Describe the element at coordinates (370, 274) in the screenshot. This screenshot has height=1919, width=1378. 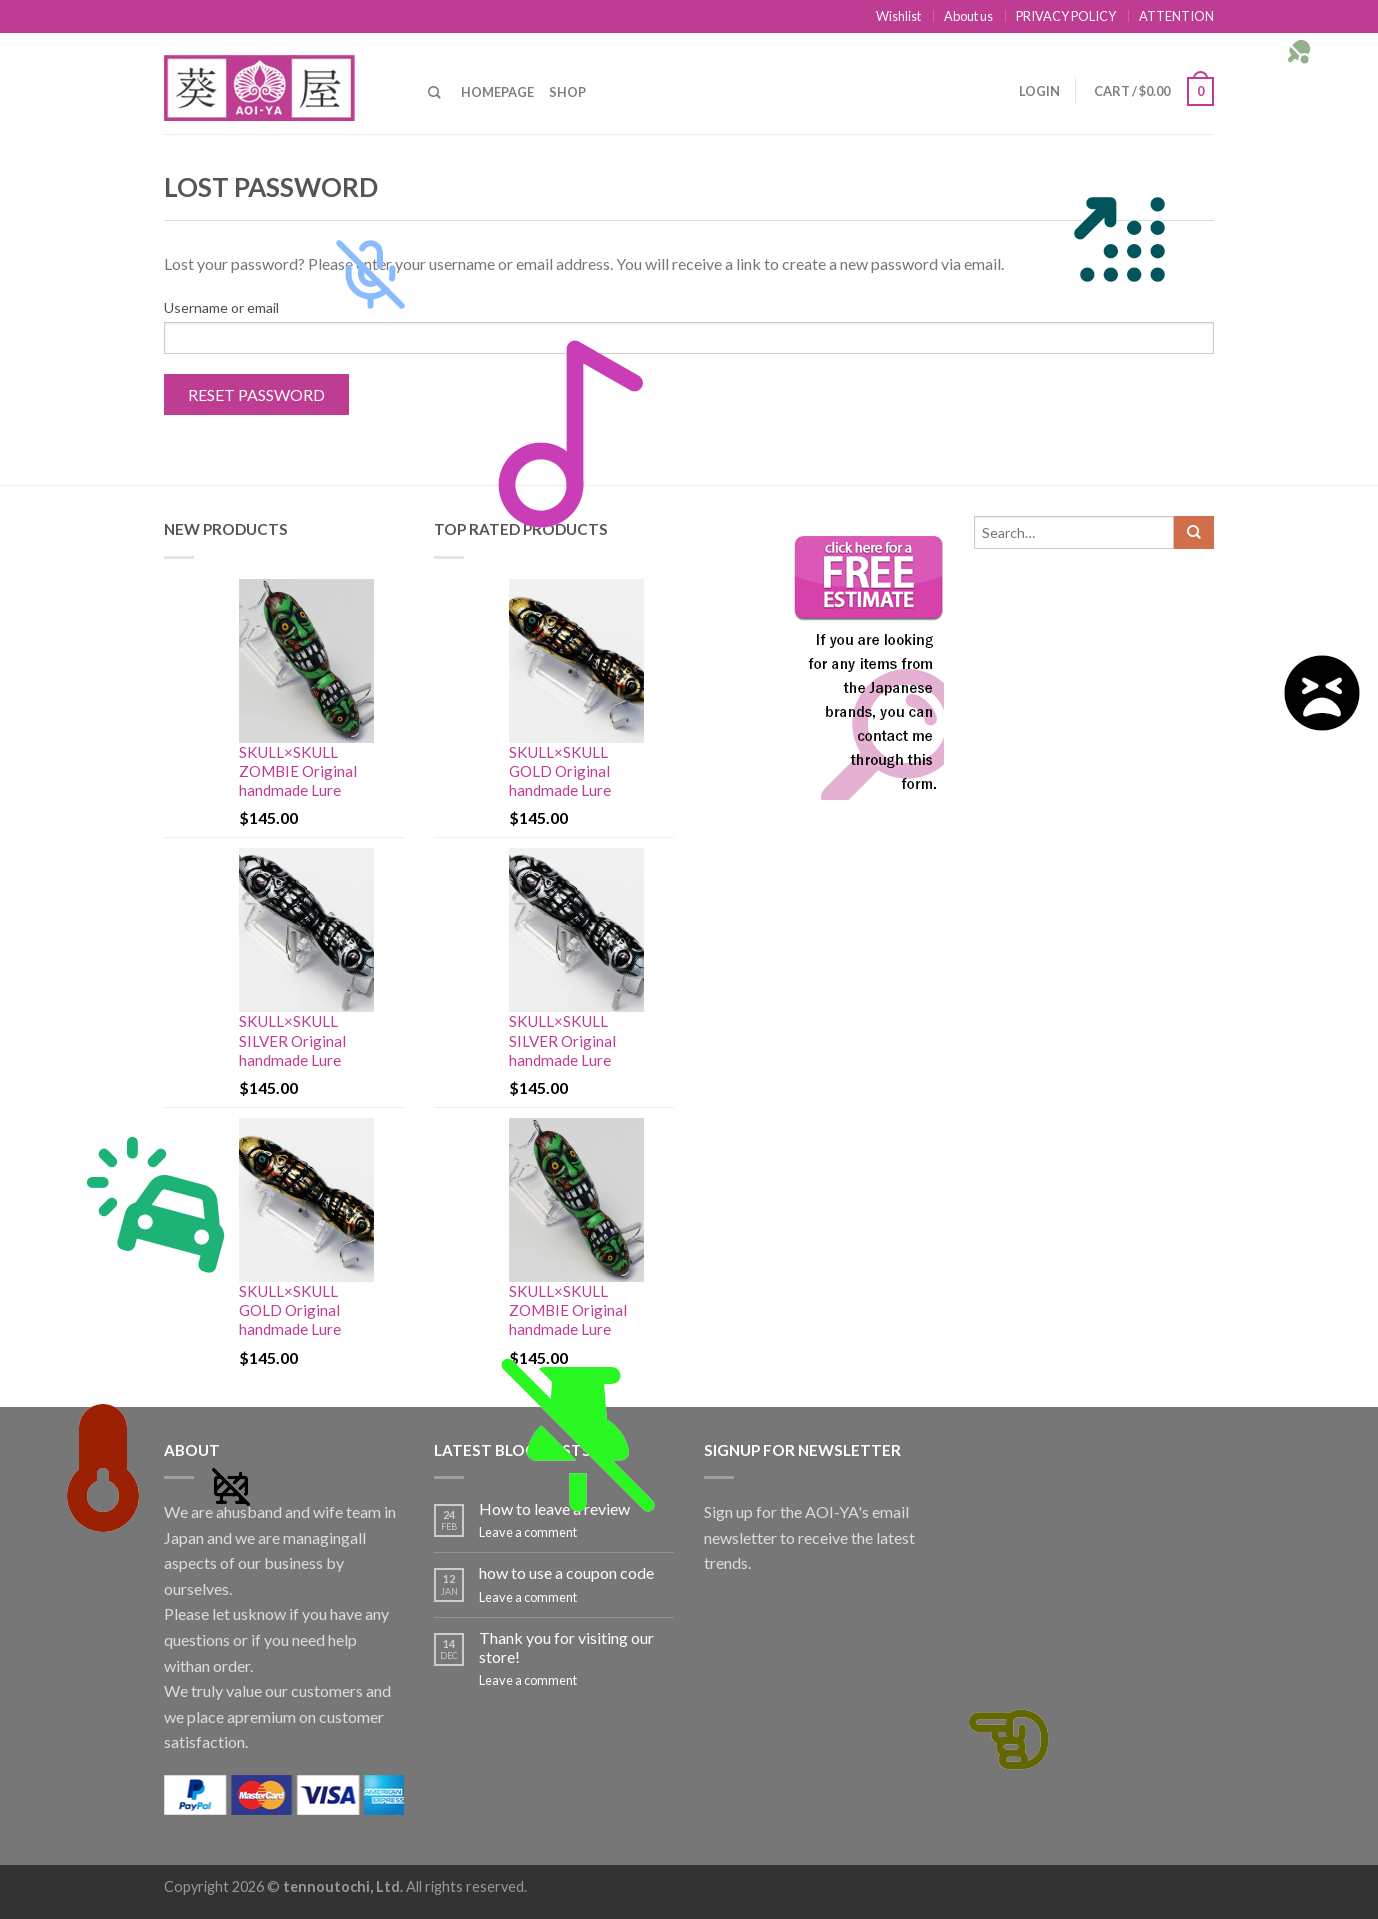
I see `mute your microphone` at that location.